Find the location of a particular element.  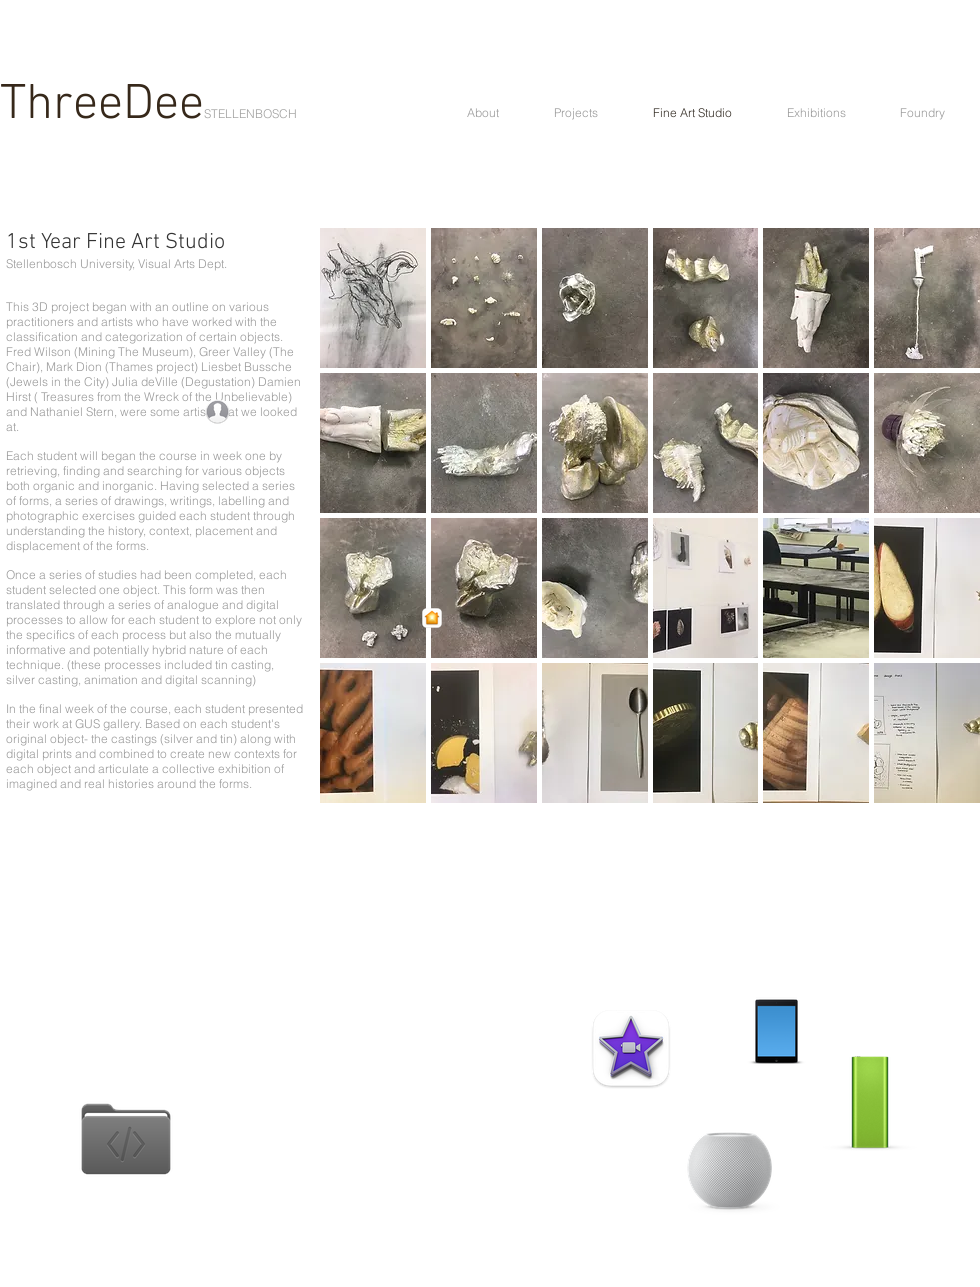

homepod mini smart speaker device is located at coordinates (729, 1178).